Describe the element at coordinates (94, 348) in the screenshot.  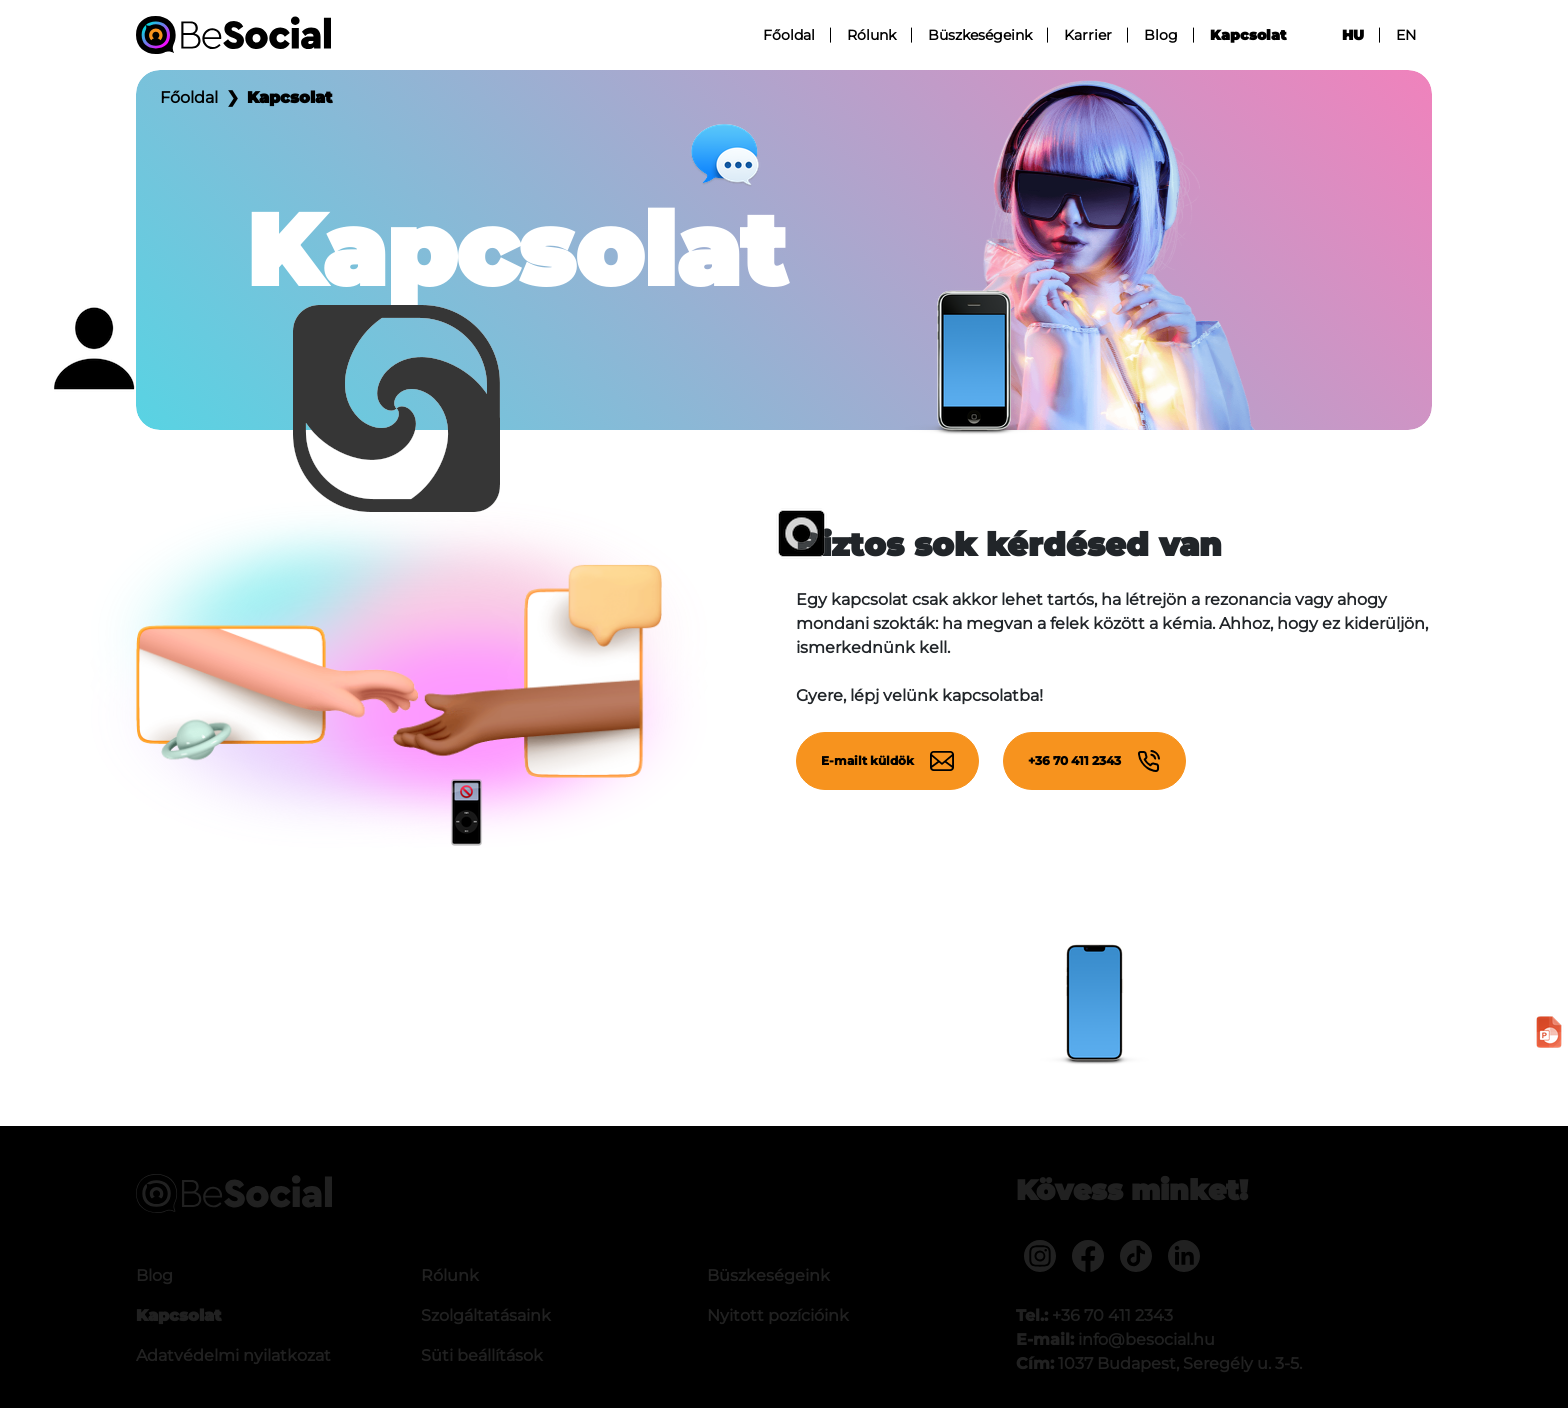
I see `view user profile` at that location.